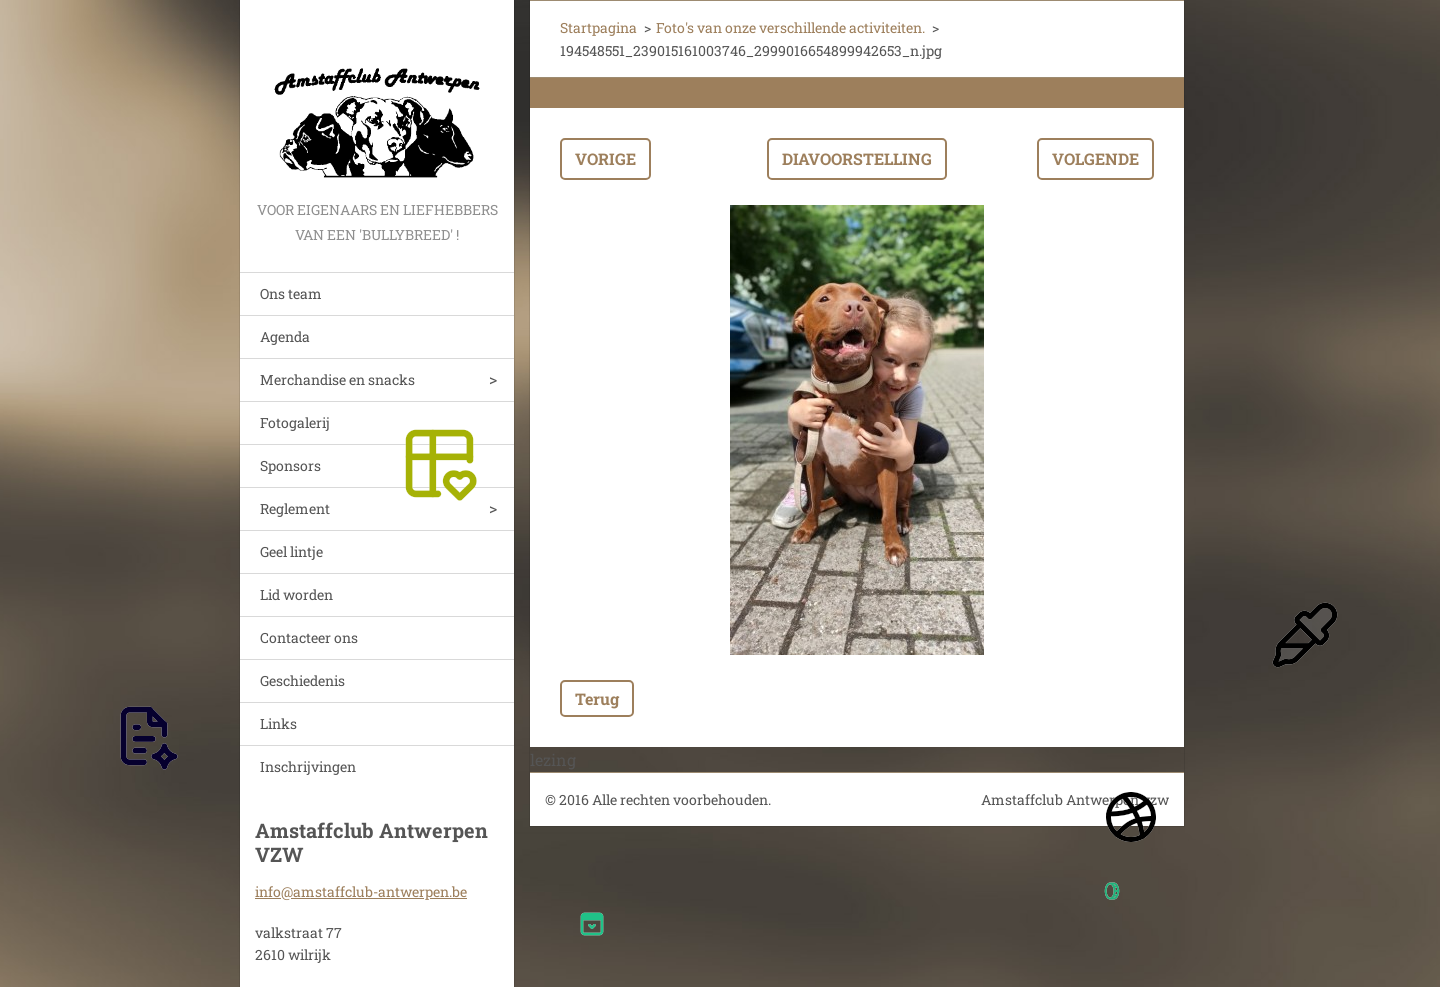  What do you see at coordinates (1131, 817) in the screenshot?
I see `visit dribbble profile or portfolio` at bounding box center [1131, 817].